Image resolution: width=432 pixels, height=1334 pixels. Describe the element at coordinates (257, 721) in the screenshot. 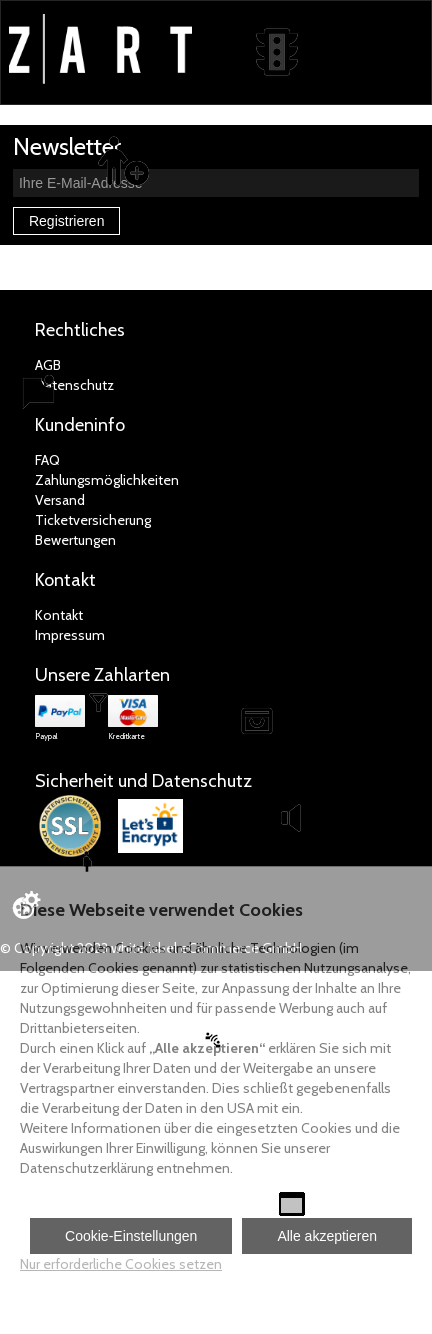

I see `view your shopping bag` at that location.